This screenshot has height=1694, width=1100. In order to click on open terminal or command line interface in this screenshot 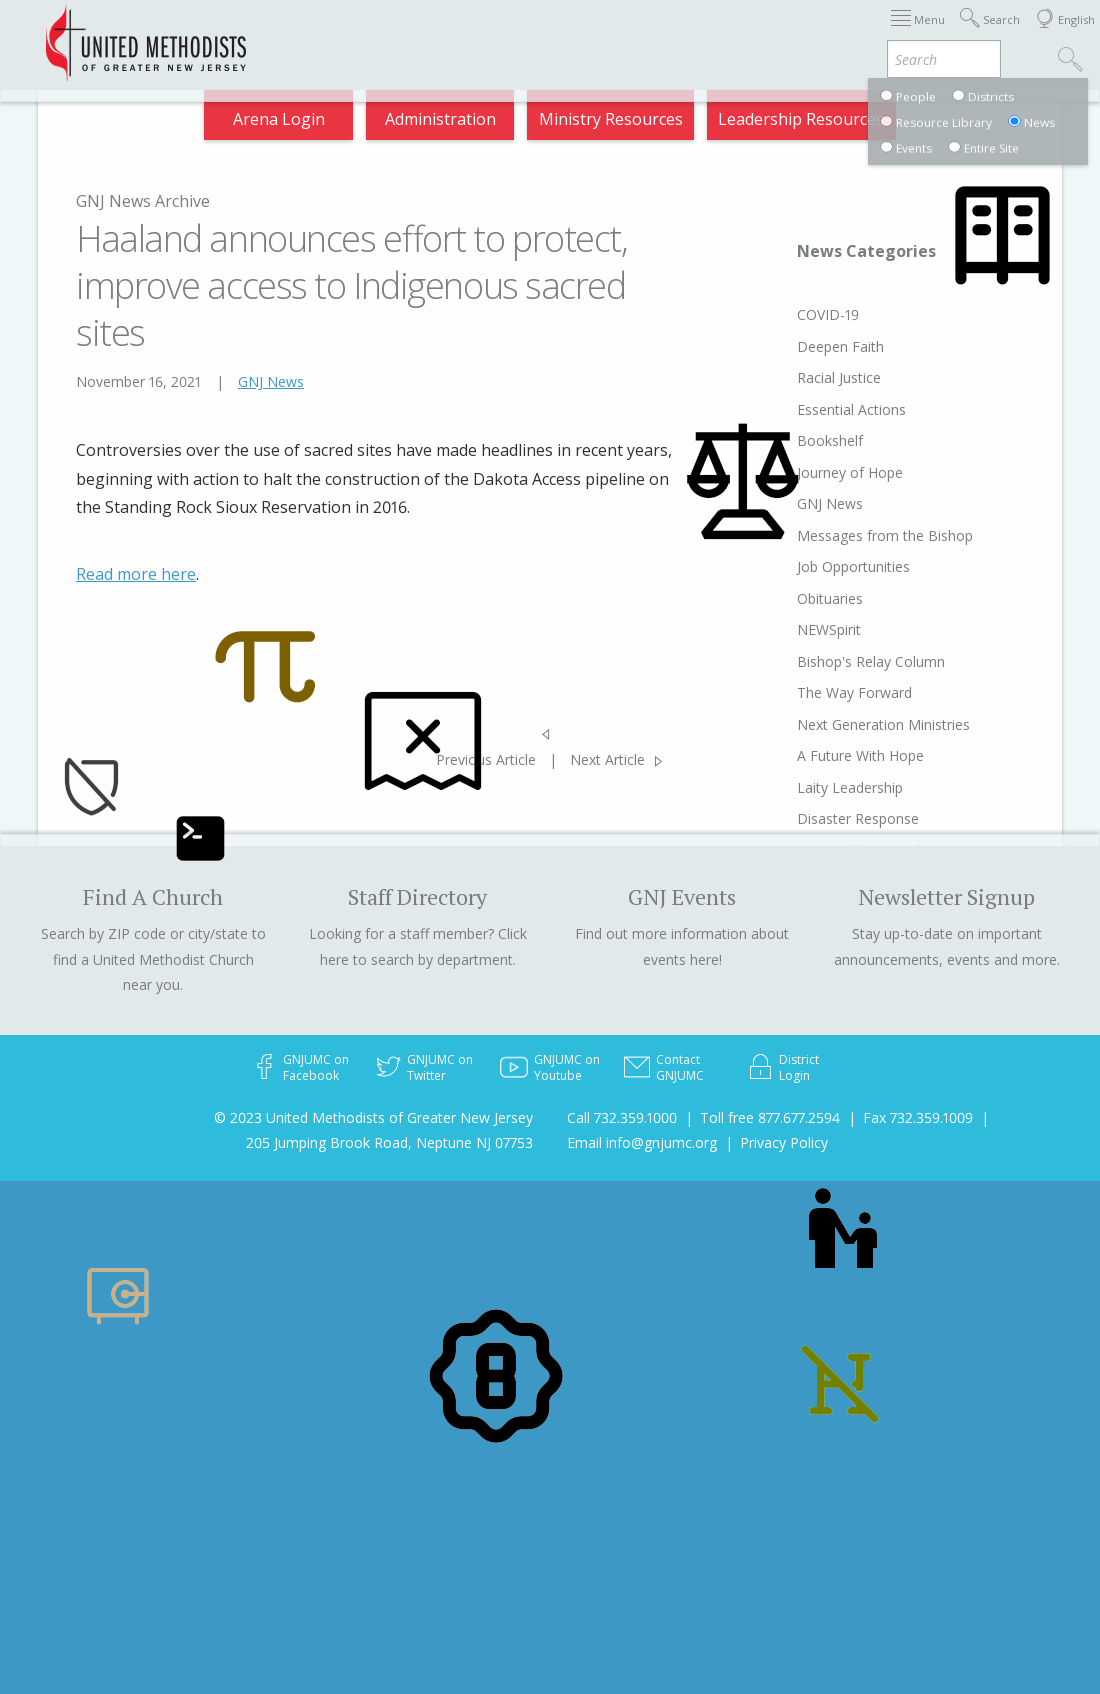, I will do `click(200, 838)`.